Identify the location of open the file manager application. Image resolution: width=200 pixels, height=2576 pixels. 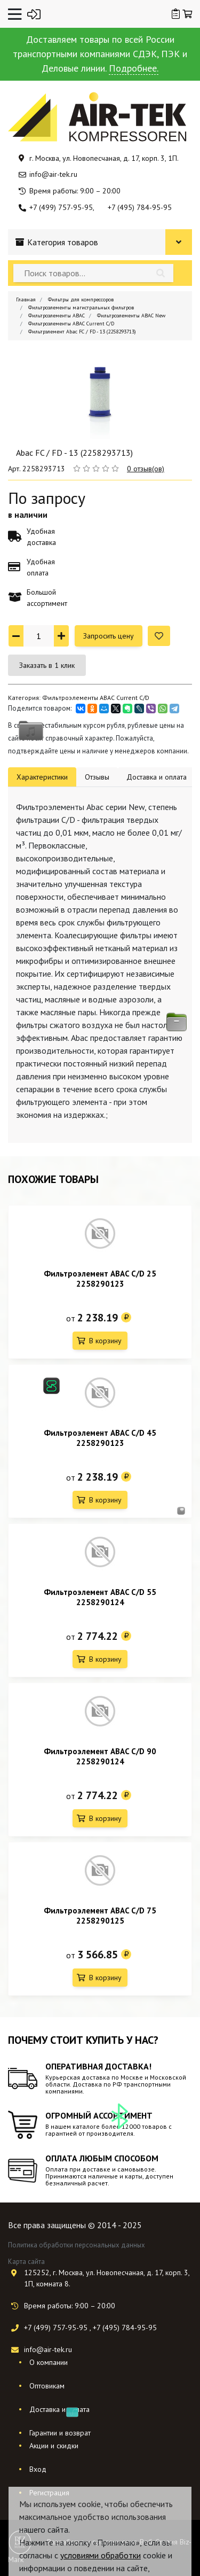
(177, 1022).